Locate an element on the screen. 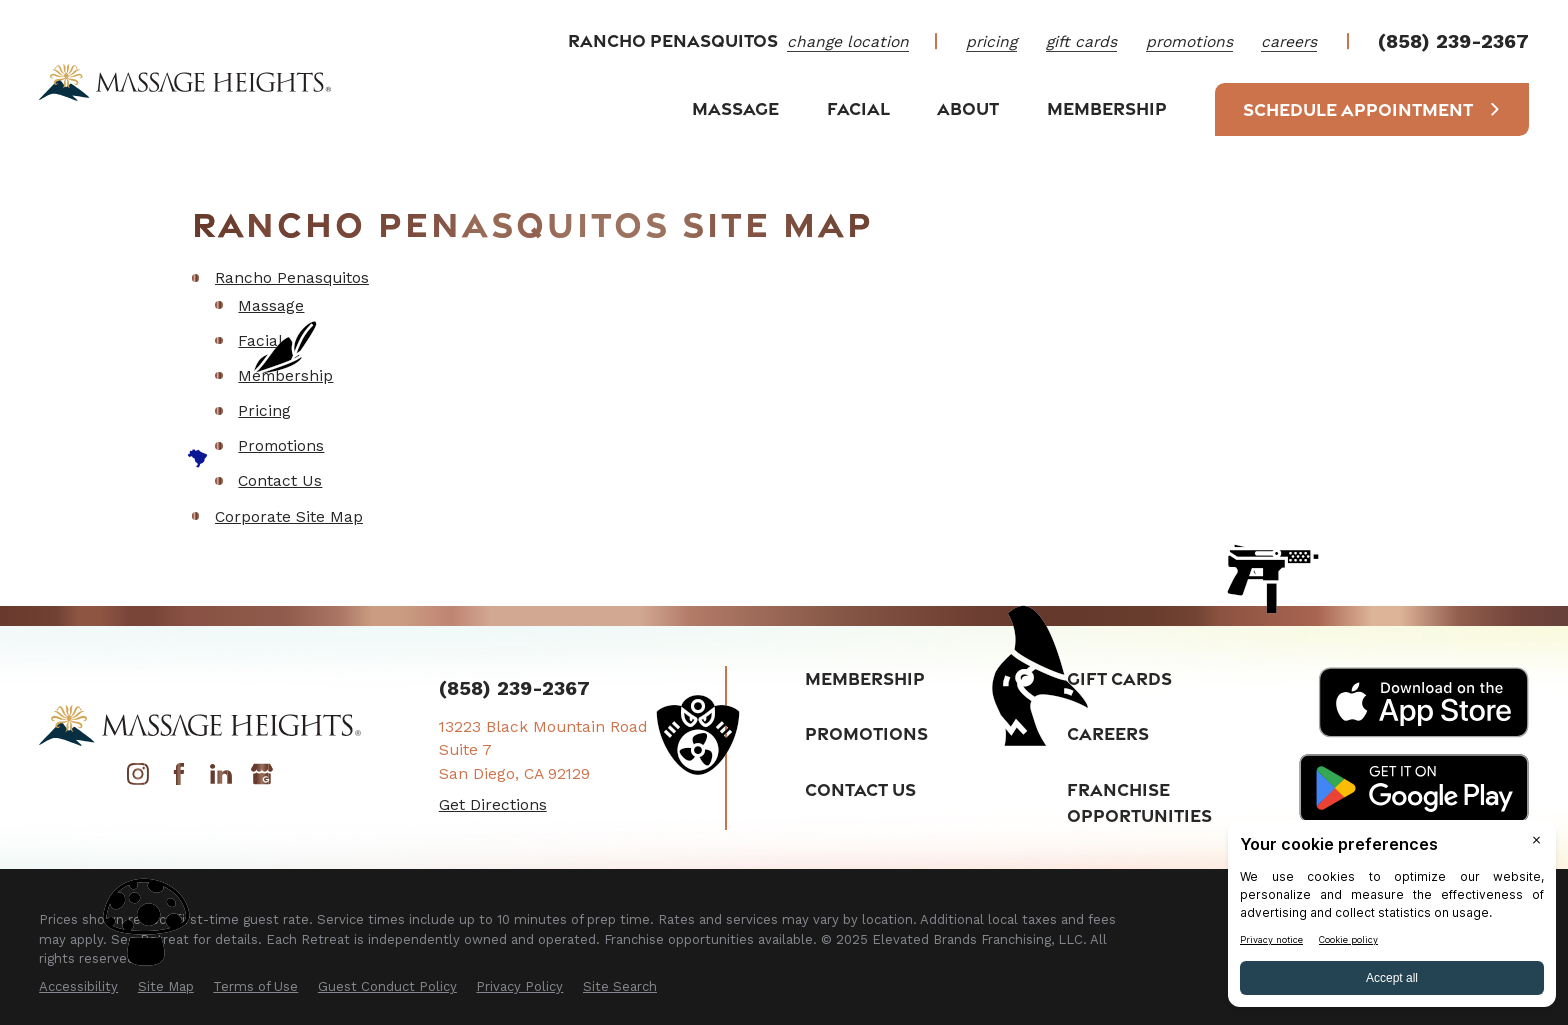 The height and width of the screenshot is (1025, 1568). power-up or bonus item in a game is located at coordinates (146, 921).